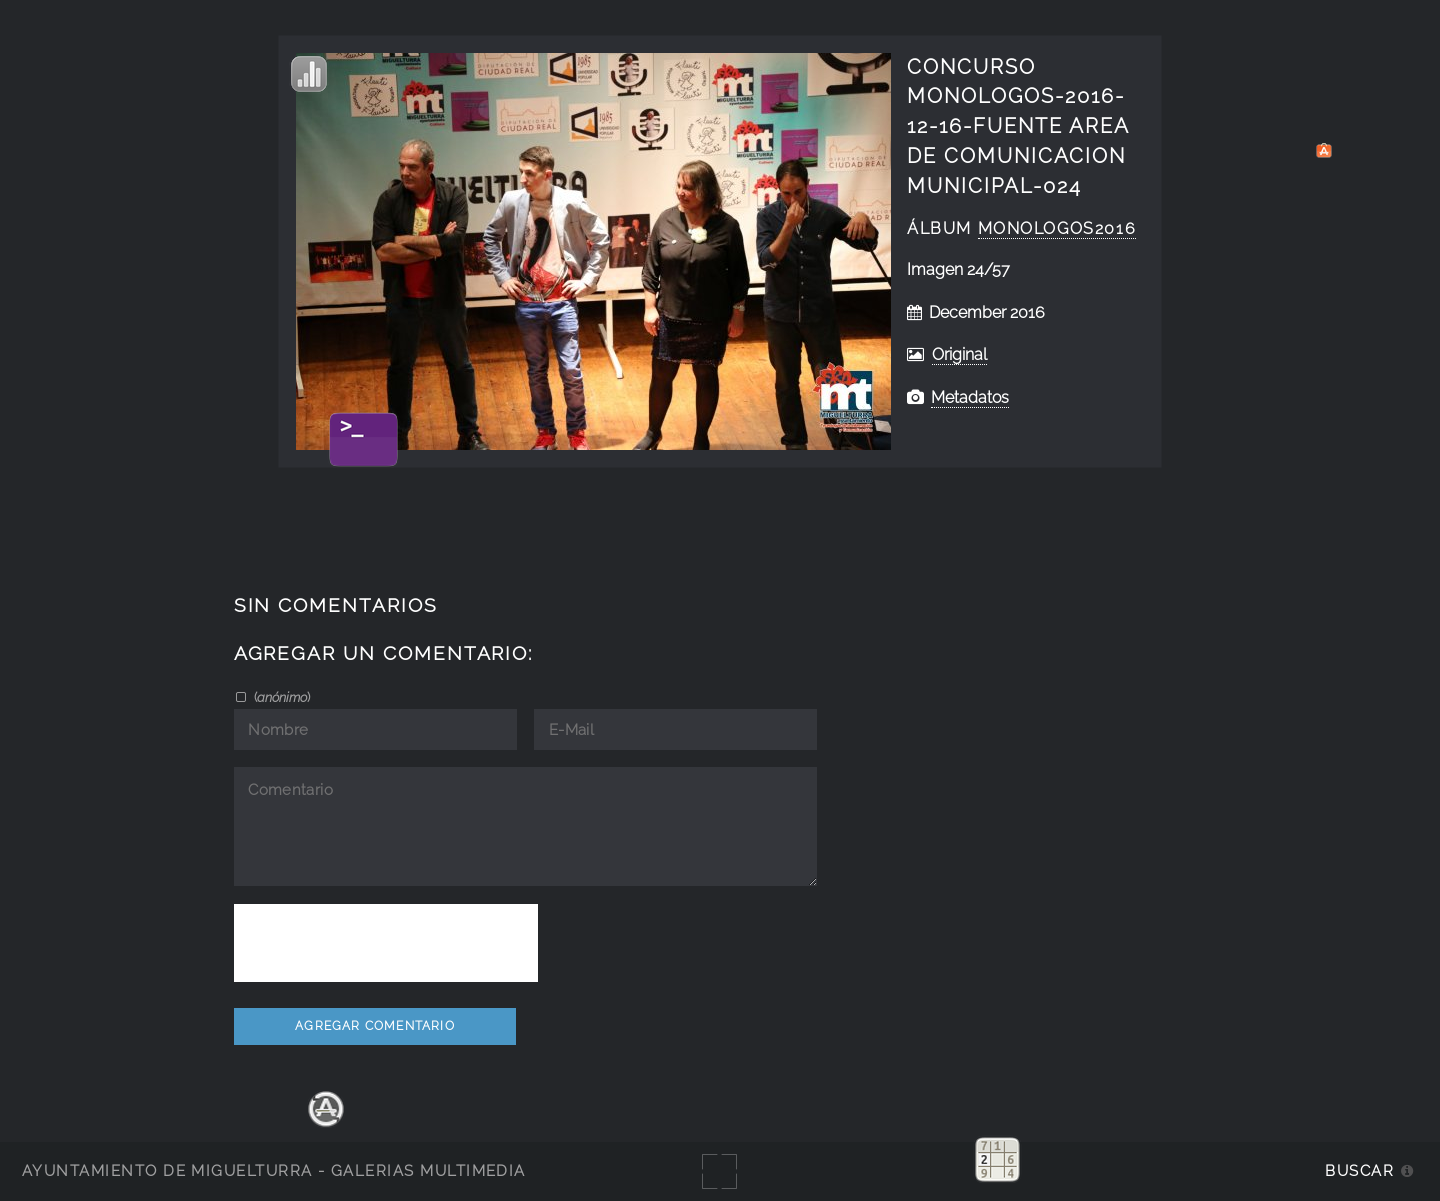  What do you see at coordinates (997, 1159) in the screenshot?
I see `launch gnome sudoku puzzle game` at bounding box center [997, 1159].